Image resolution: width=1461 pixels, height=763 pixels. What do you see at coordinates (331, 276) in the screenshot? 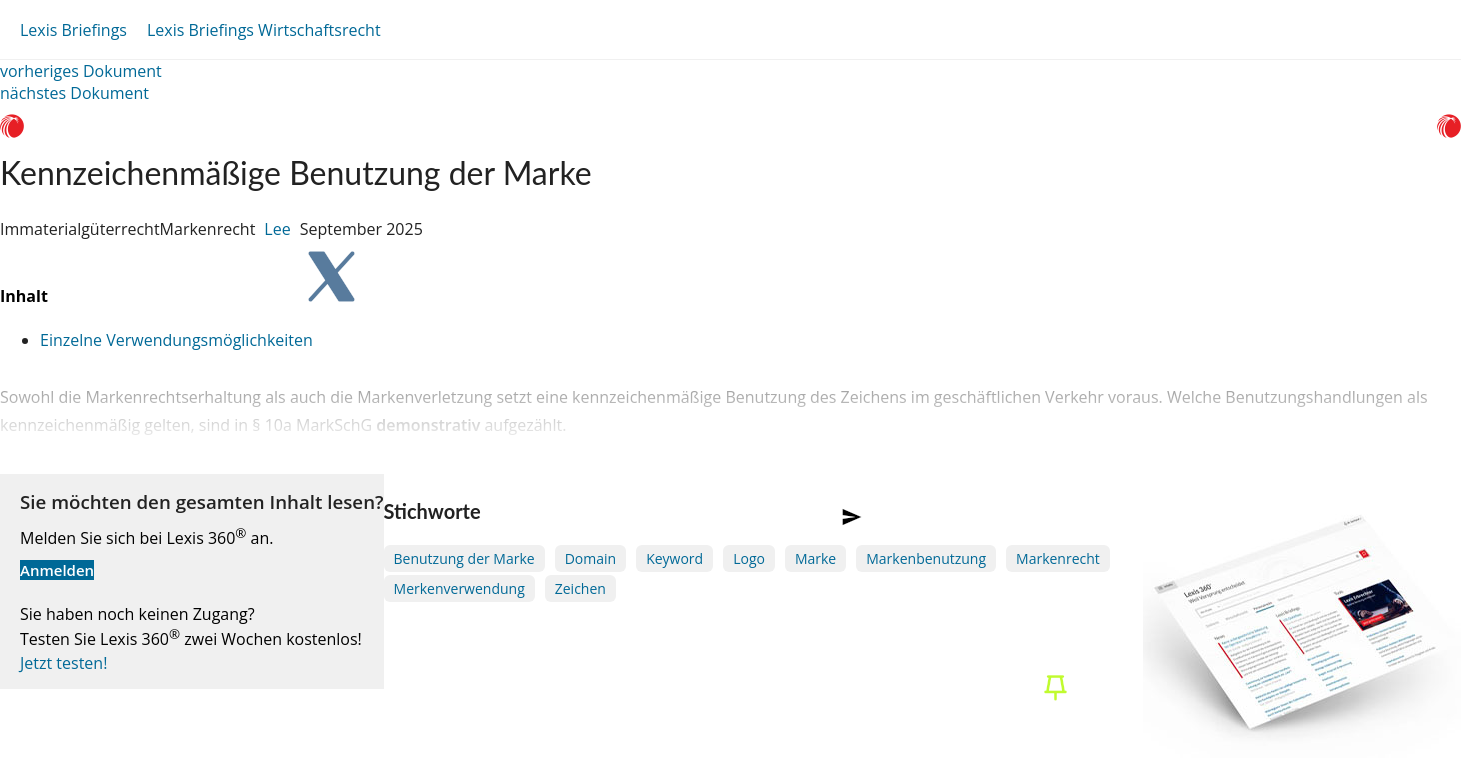
I see `open the X (formerly Twitter) app` at bounding box center [331, 276].